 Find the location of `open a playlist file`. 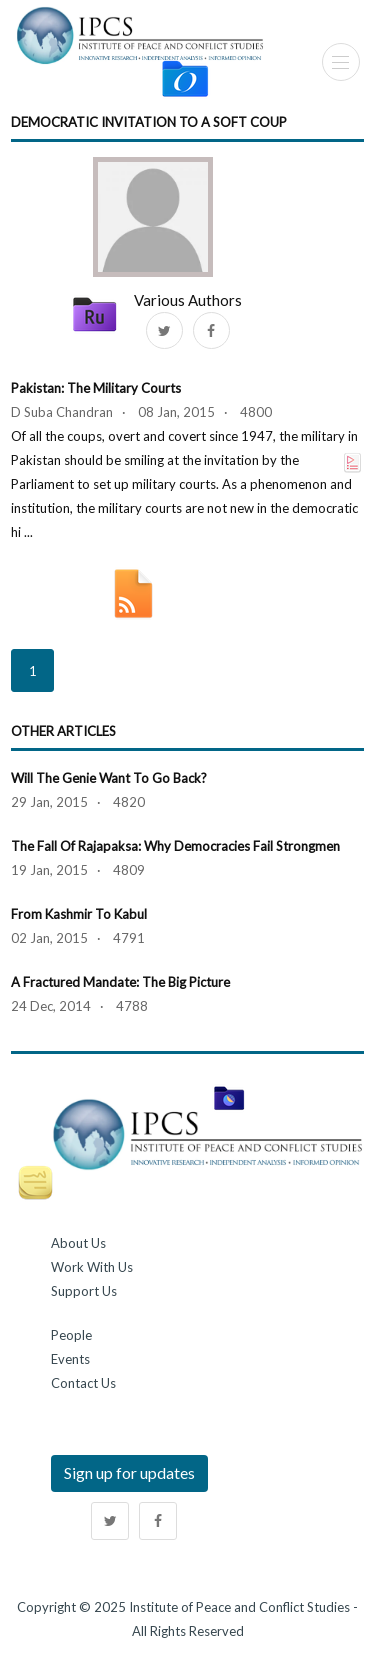

open a playlist file is located at coordinates (352, 462).